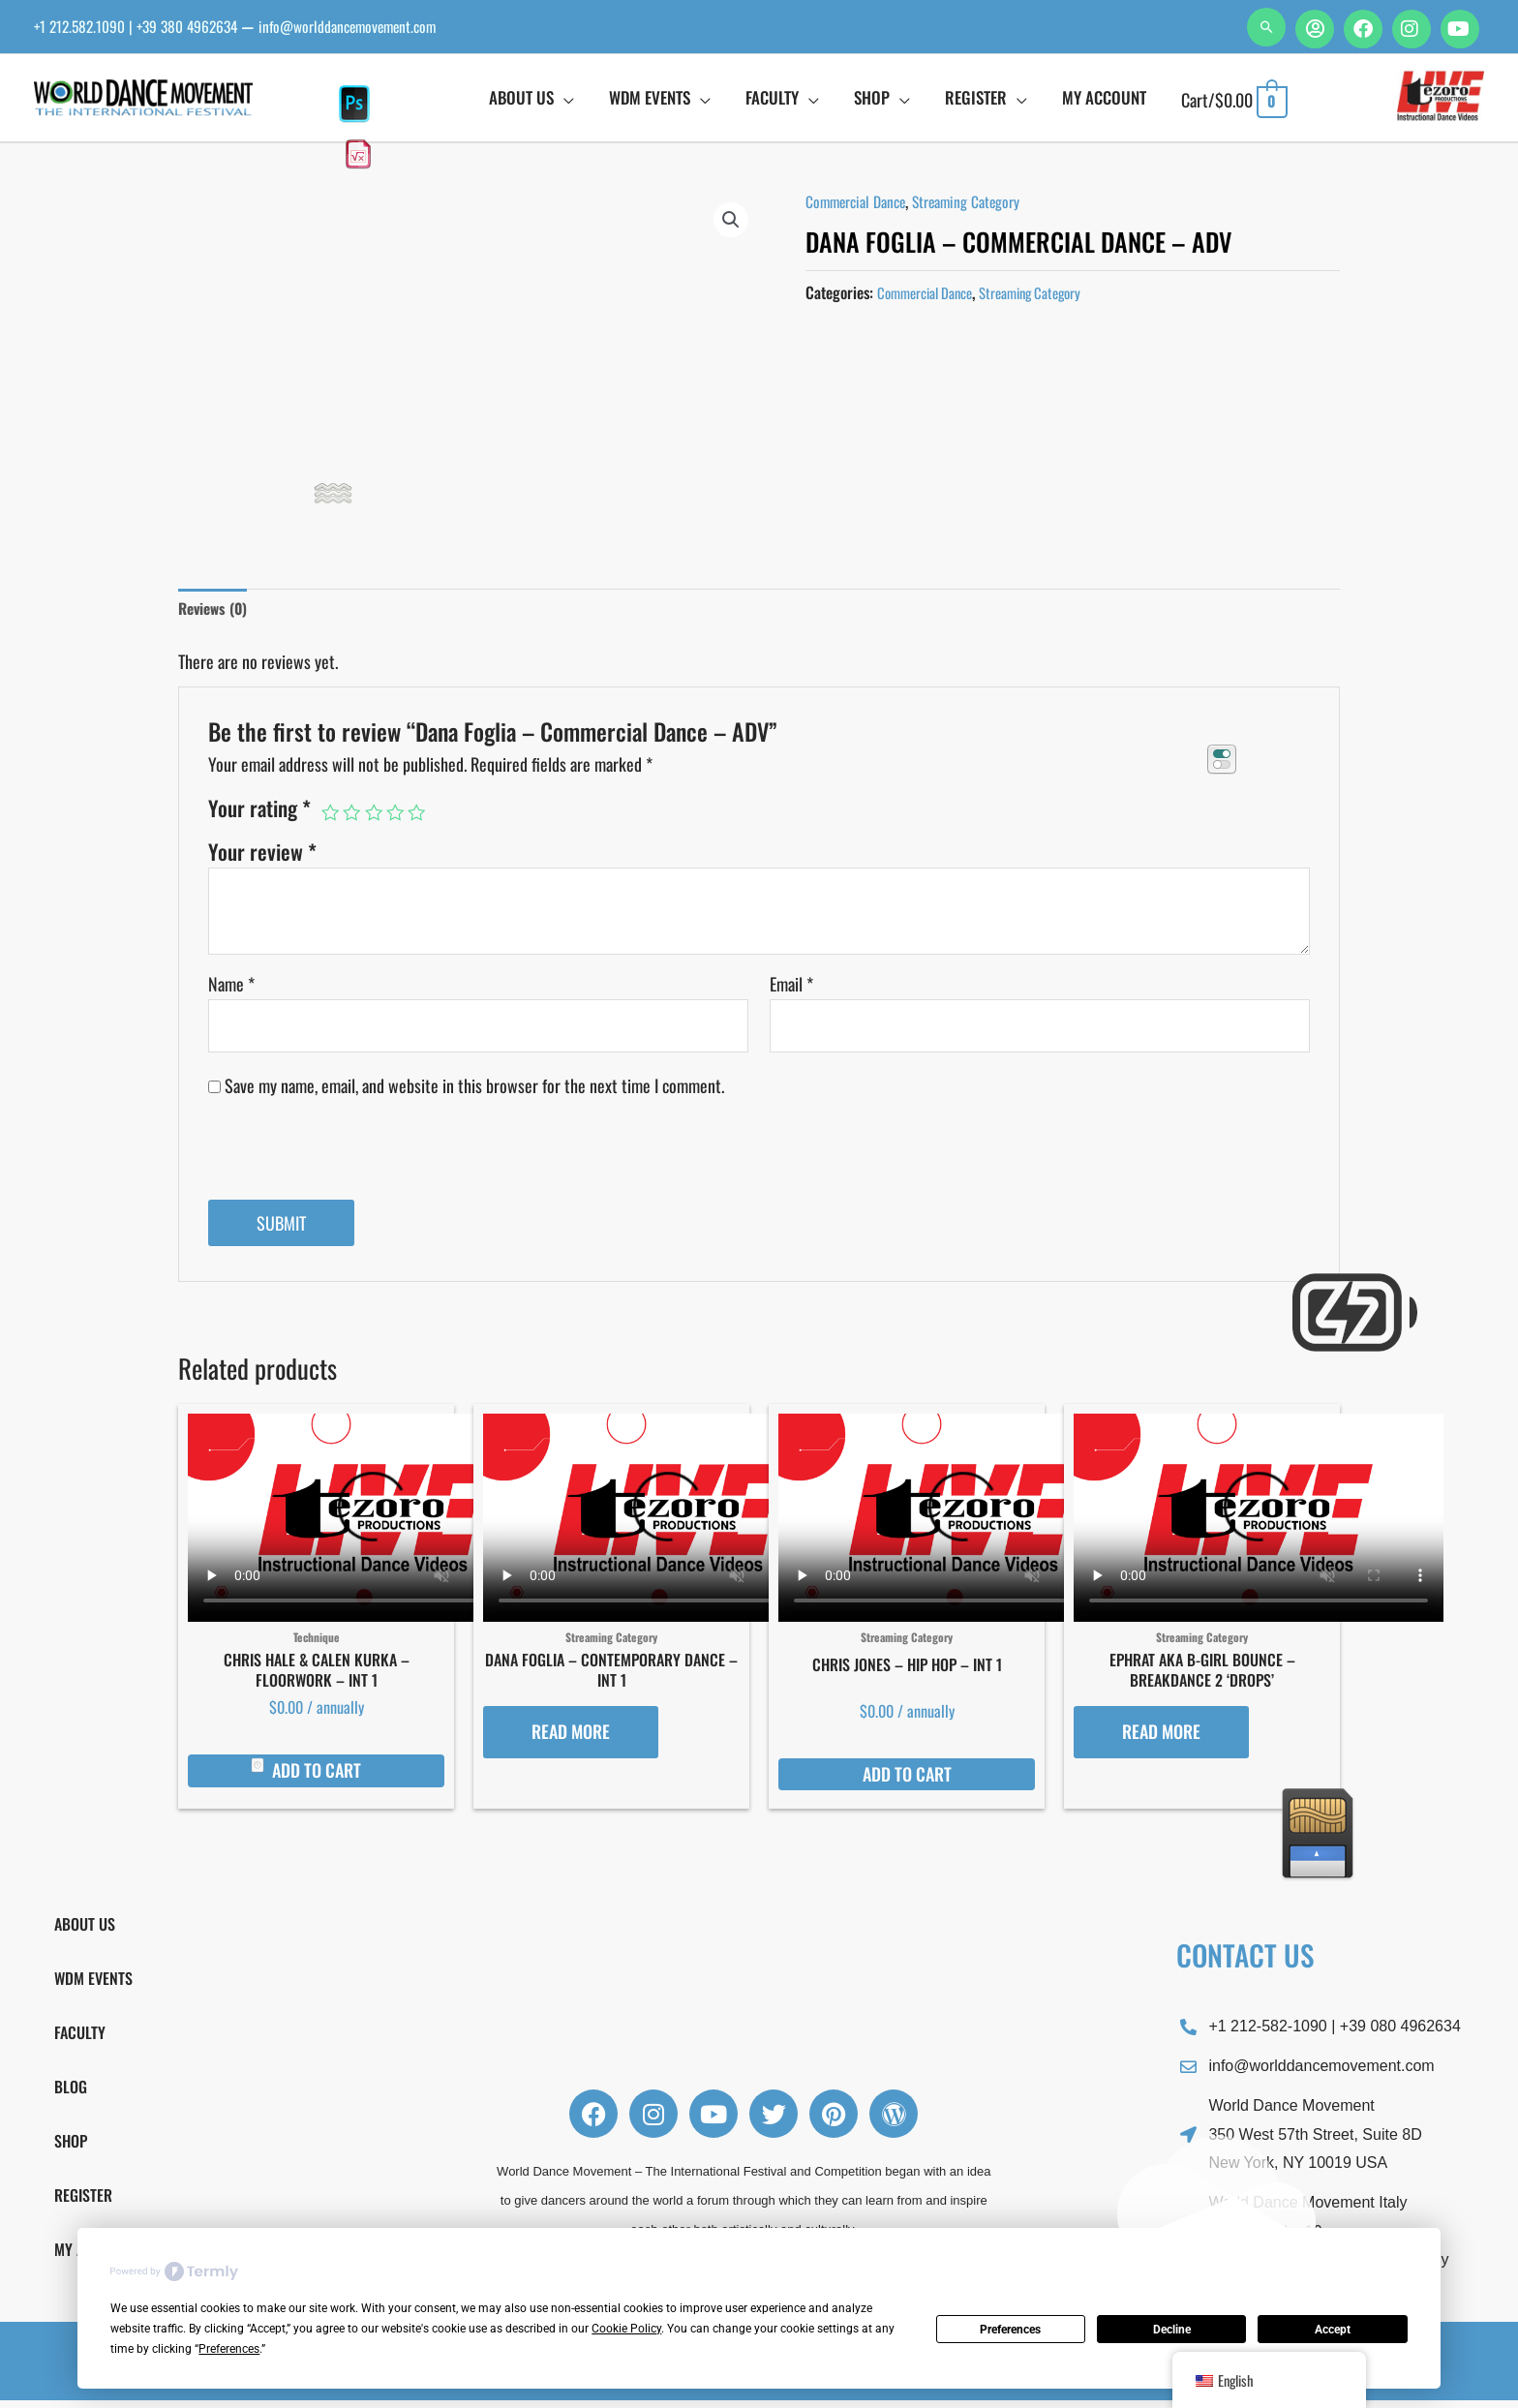 The height and width of the screenshot is (2408, 1518). I want to click on indicates onedrive storage quota status, so click(1216, 2201).